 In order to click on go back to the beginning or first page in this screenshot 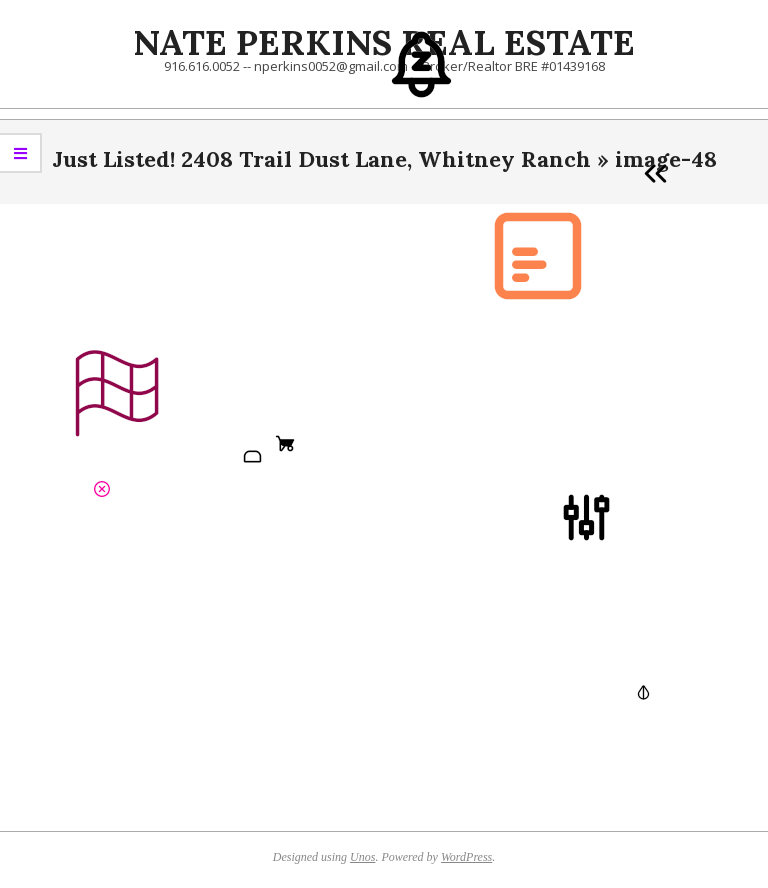, I will do `click(655, 173)`.